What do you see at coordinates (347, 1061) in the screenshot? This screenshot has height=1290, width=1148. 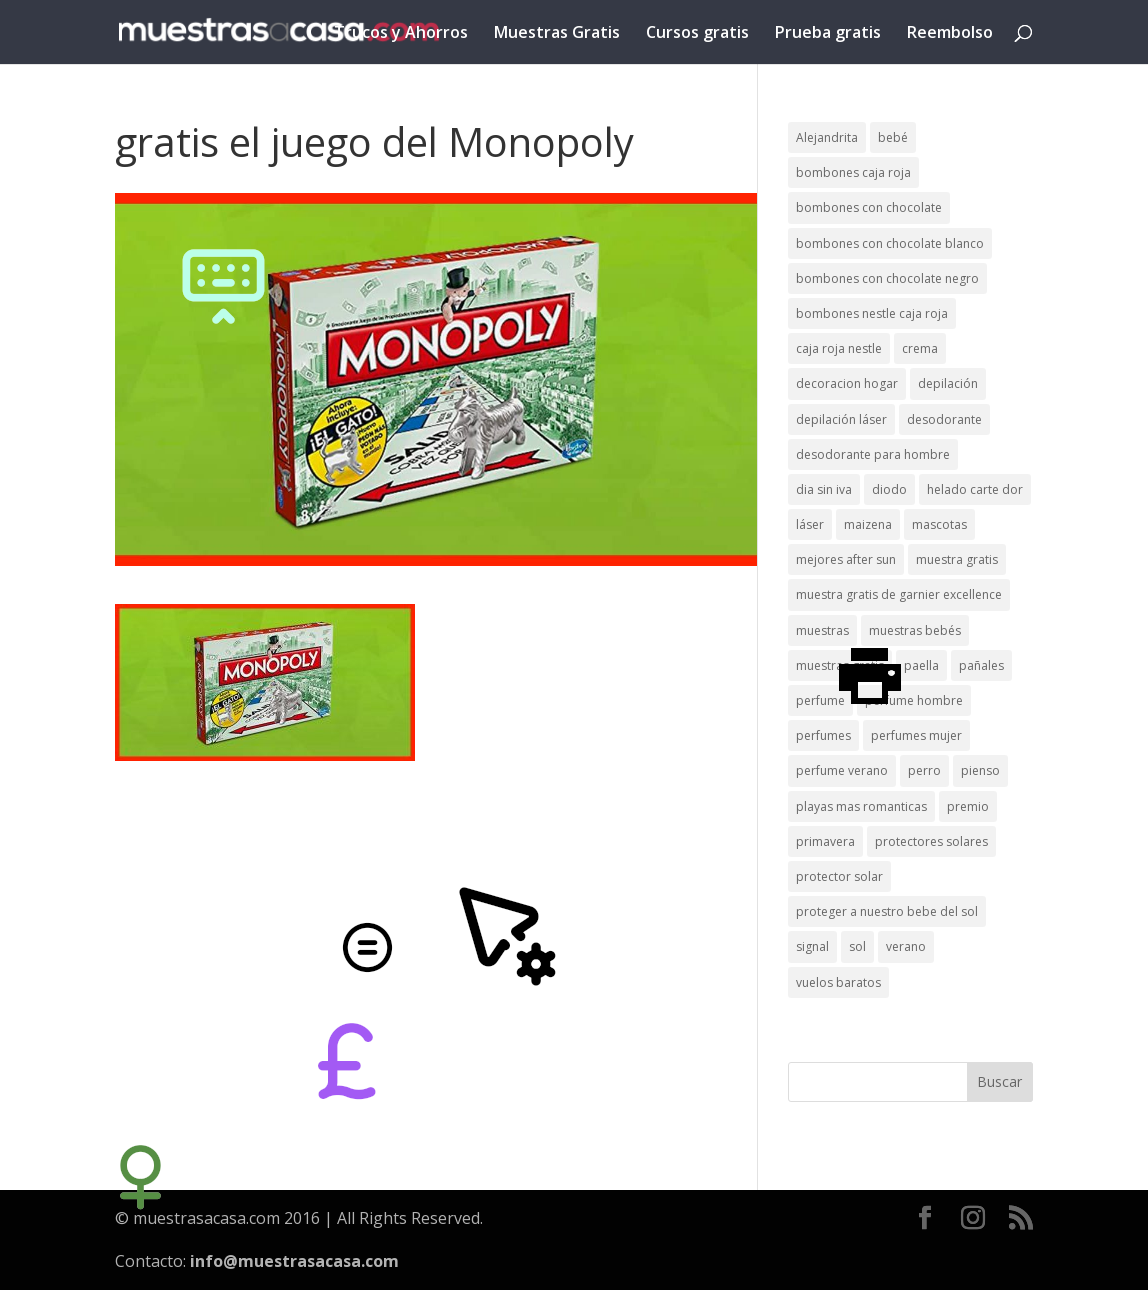 I see `view or manage British pound currency` at bounding box center [347, 1061].